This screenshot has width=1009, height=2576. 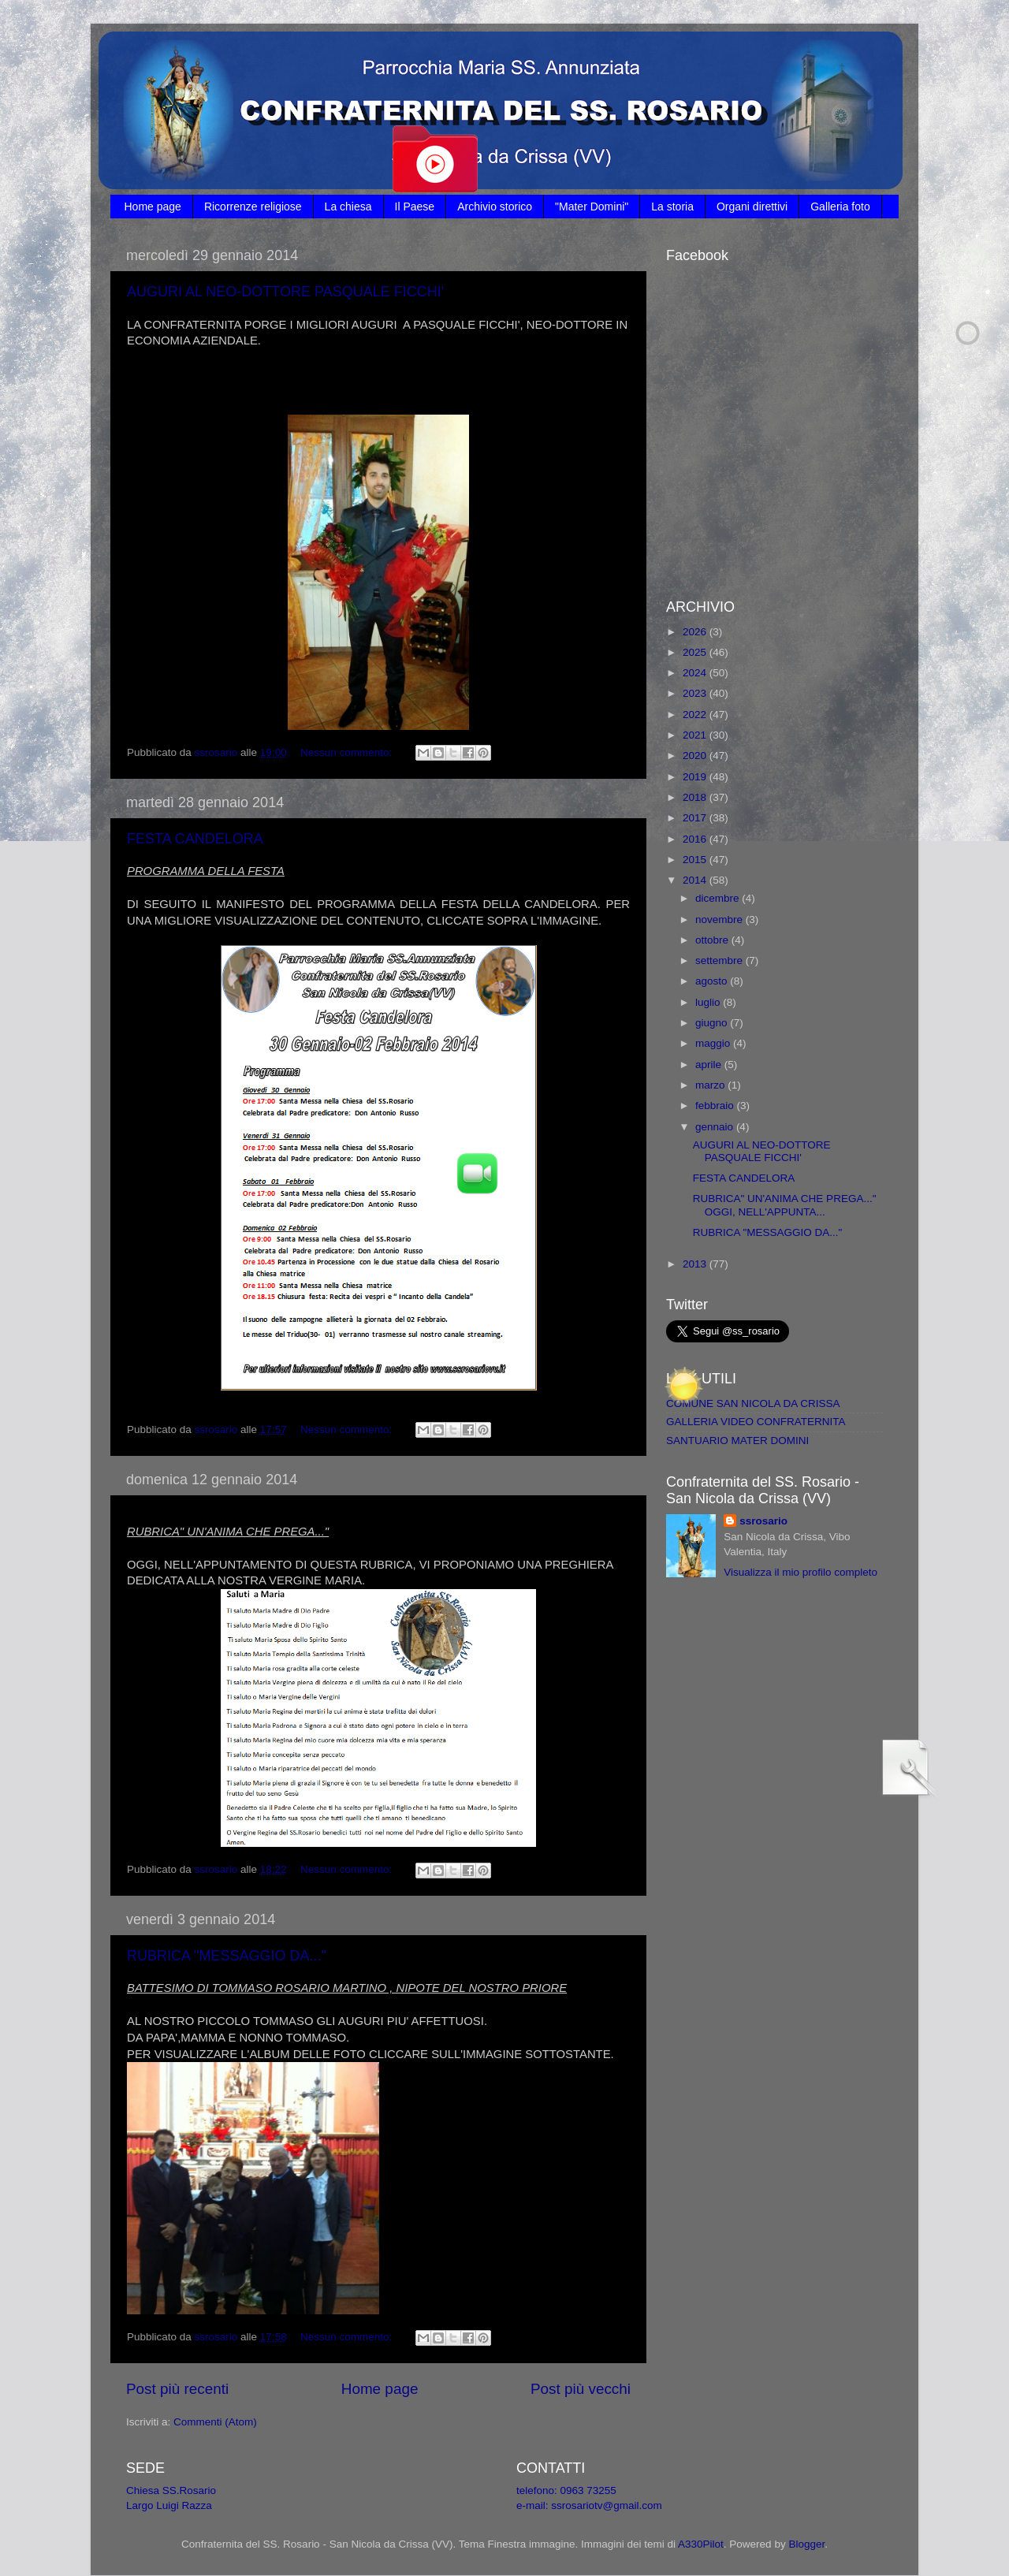 What do you see at coordinates (477, 1173) in the screenshot?
I see `open FaceTime to start a video call` at bounding box center [477, 1173].